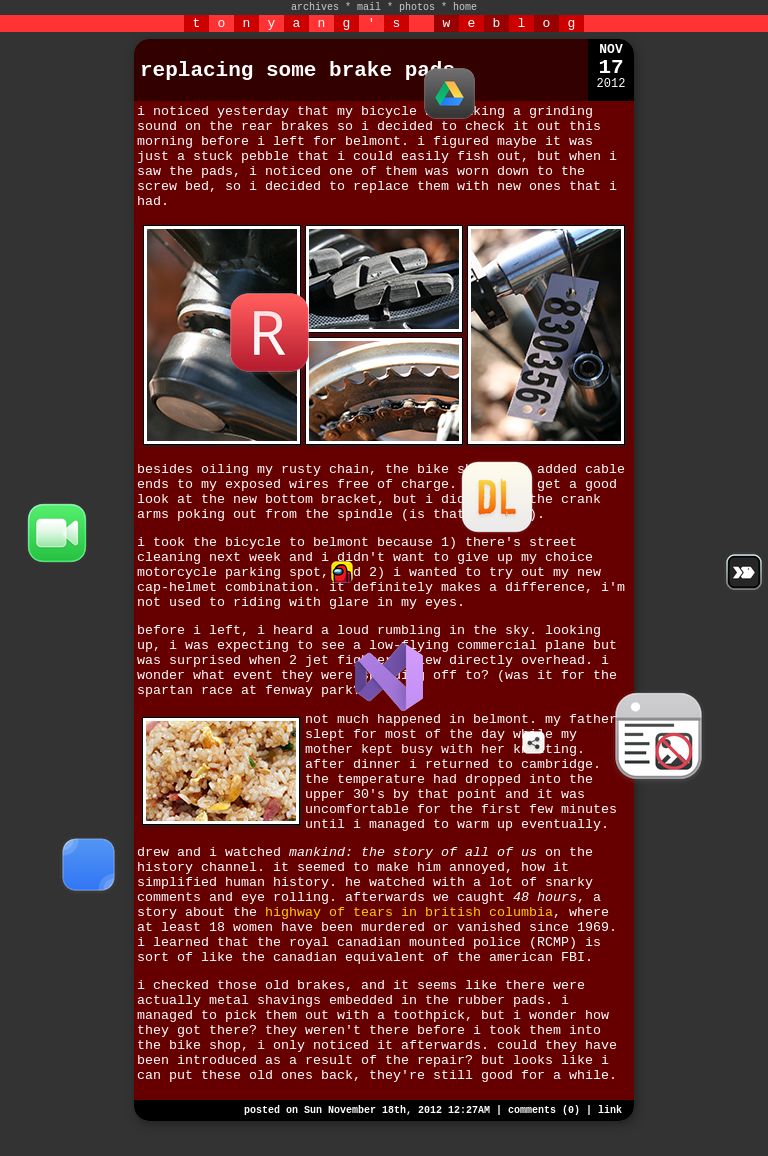  What do you see at coordinates (497, 497) in the screenshot?
I see `launch dying light game` at bounding box center [497, 497].